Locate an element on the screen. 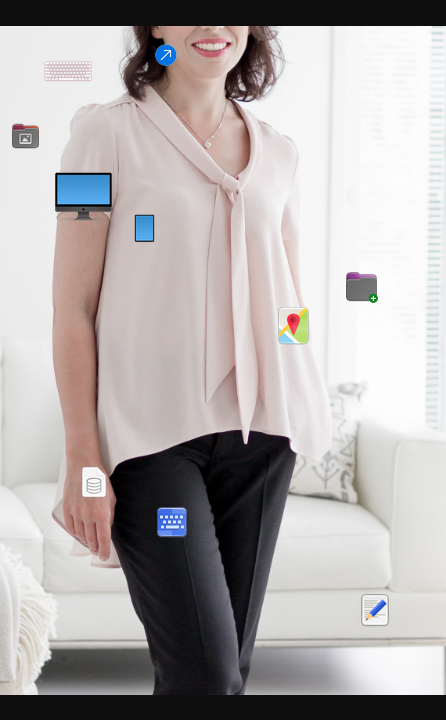  open pictures folder is located at coordinates (25, 135).